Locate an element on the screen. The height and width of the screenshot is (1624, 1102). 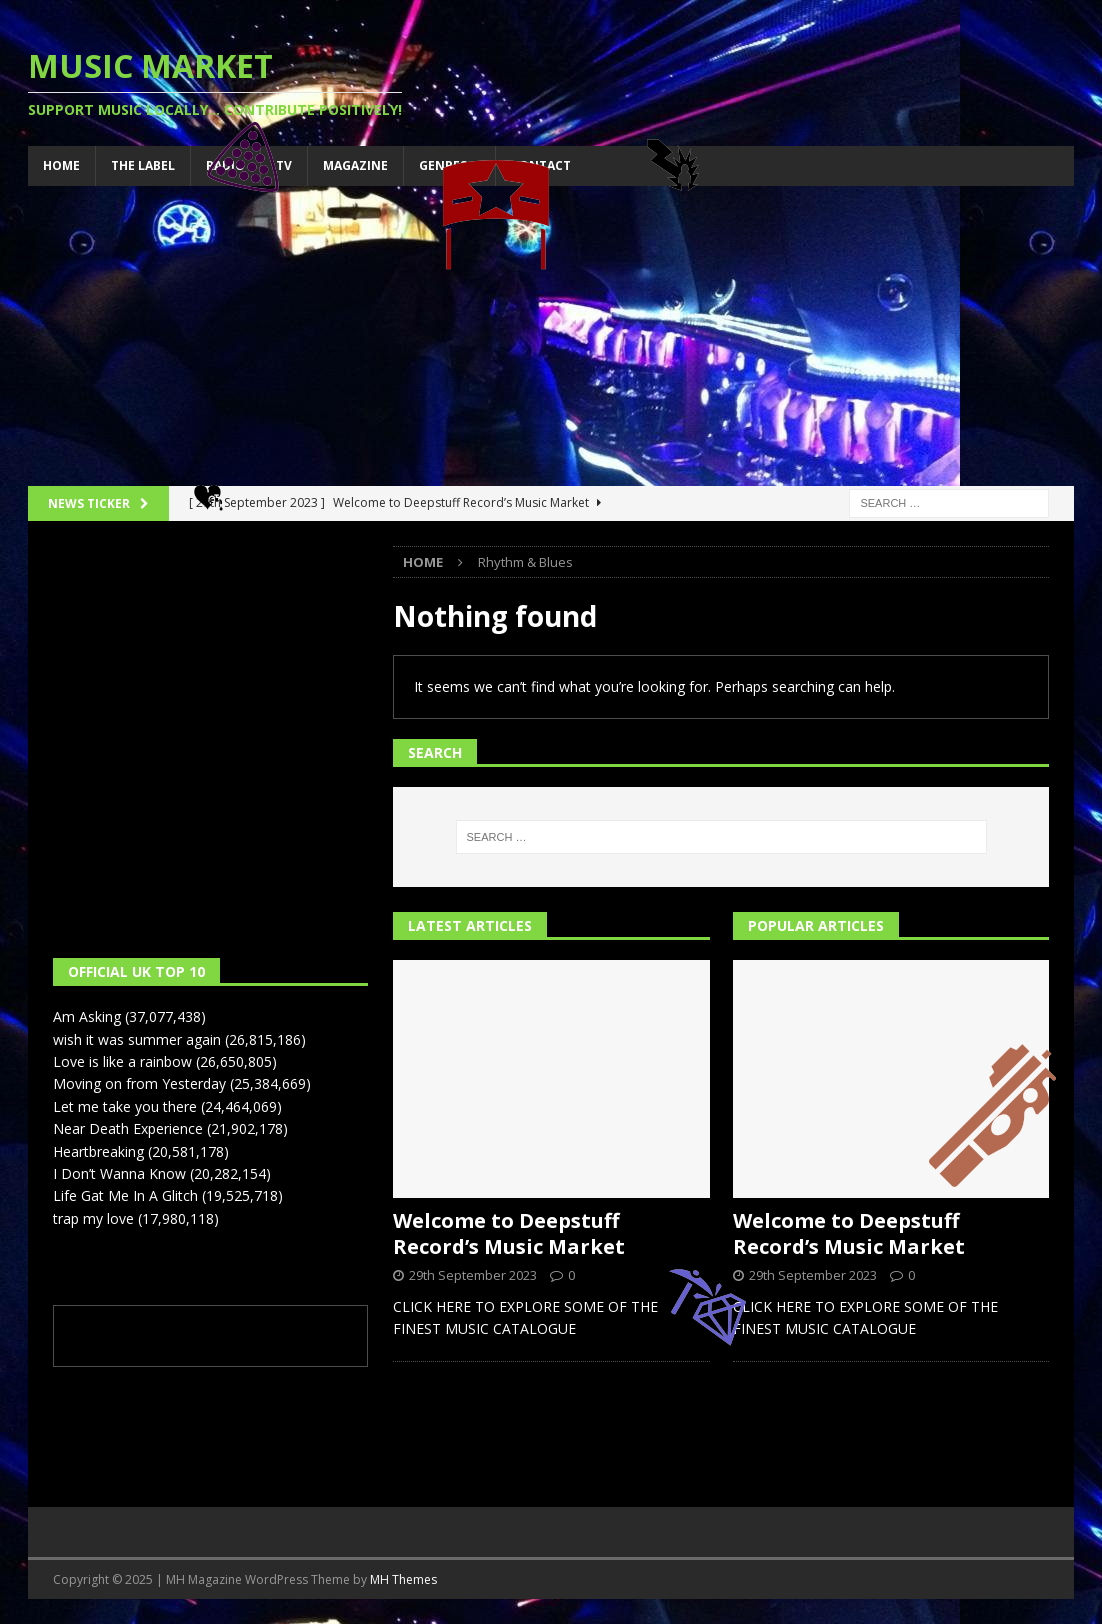
start a new game of pool is located at coordinates (243, 157).